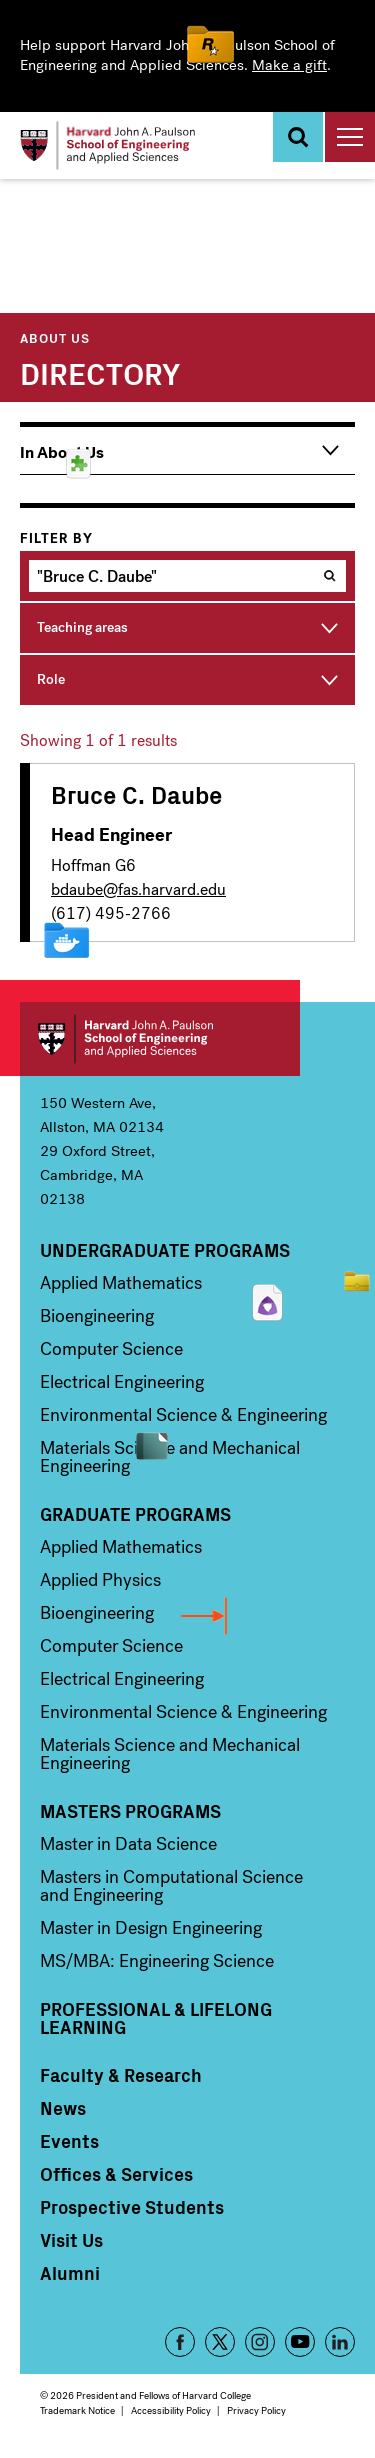  I want to click on folder for storing pokémon-related files or games, so click(357, 1282).